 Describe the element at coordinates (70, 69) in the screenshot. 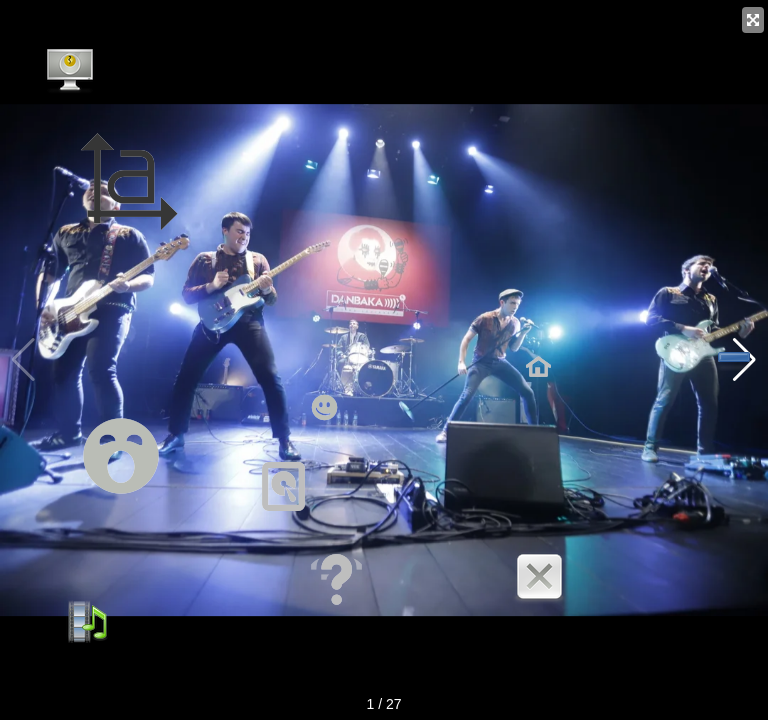

I see `lock your screen` at that location.